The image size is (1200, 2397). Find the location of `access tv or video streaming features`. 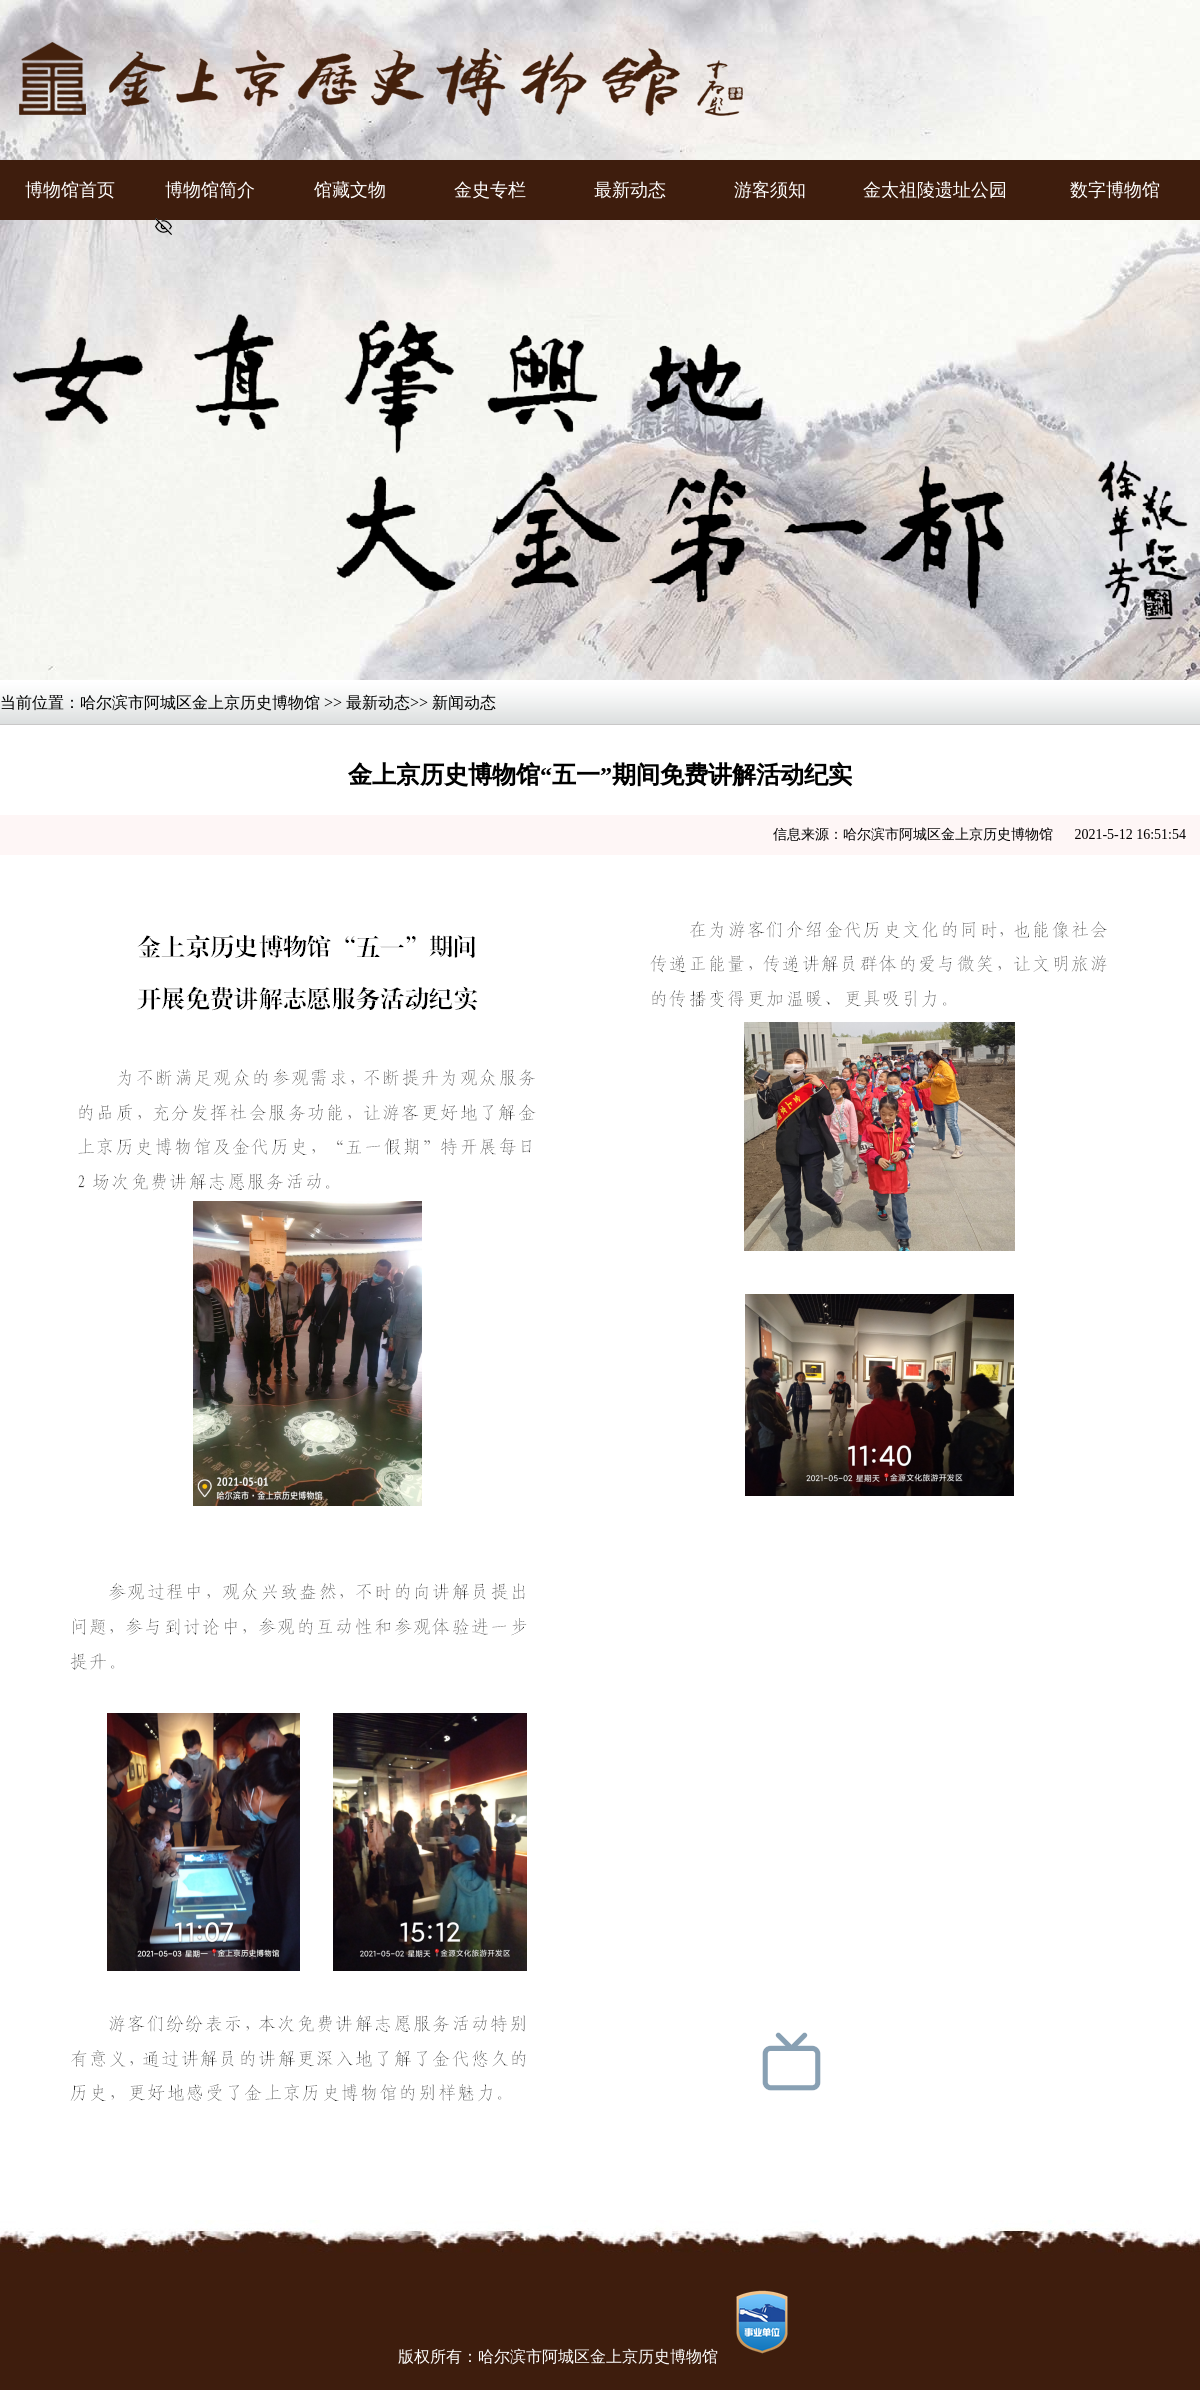

access tv or video streaming features is located at coordinates (791, 2061).